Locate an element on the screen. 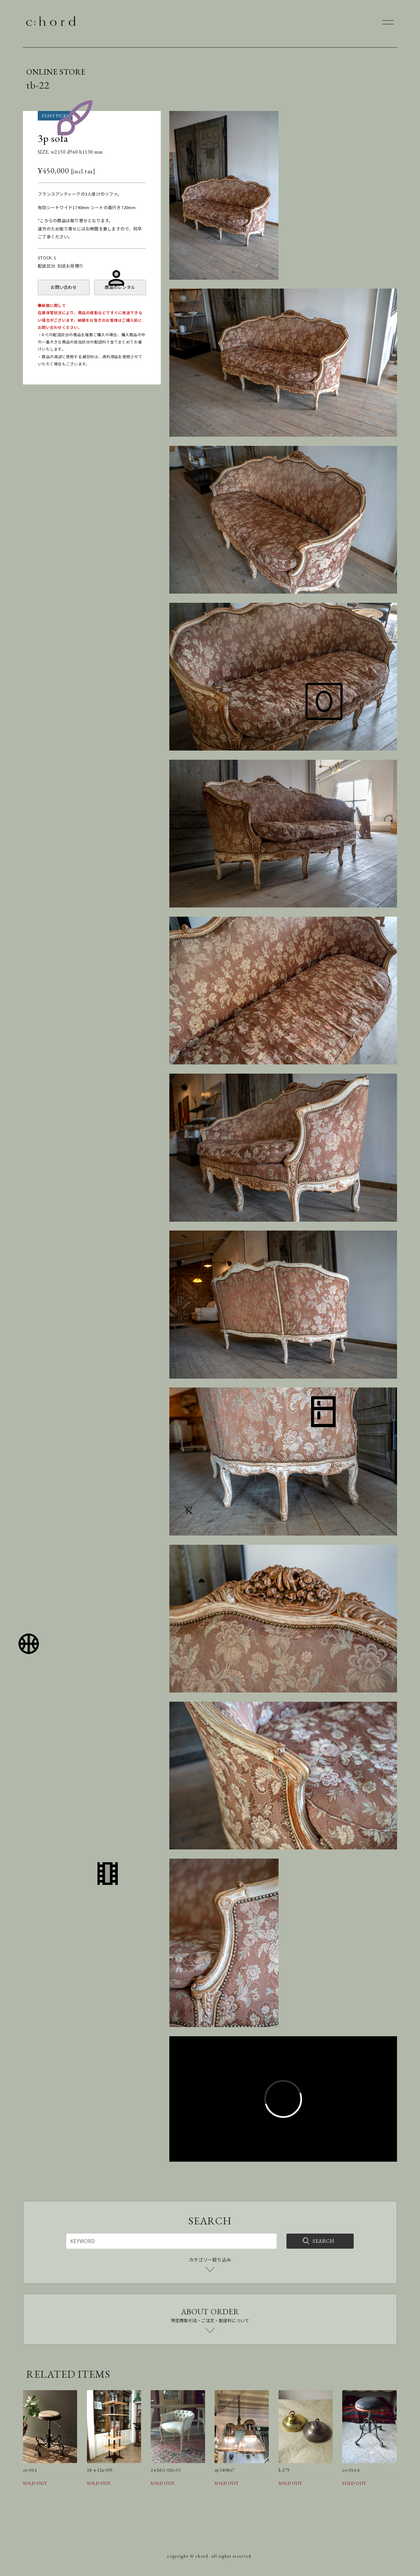  request room service or hotel amenities is located at coordinates (201, 1581).